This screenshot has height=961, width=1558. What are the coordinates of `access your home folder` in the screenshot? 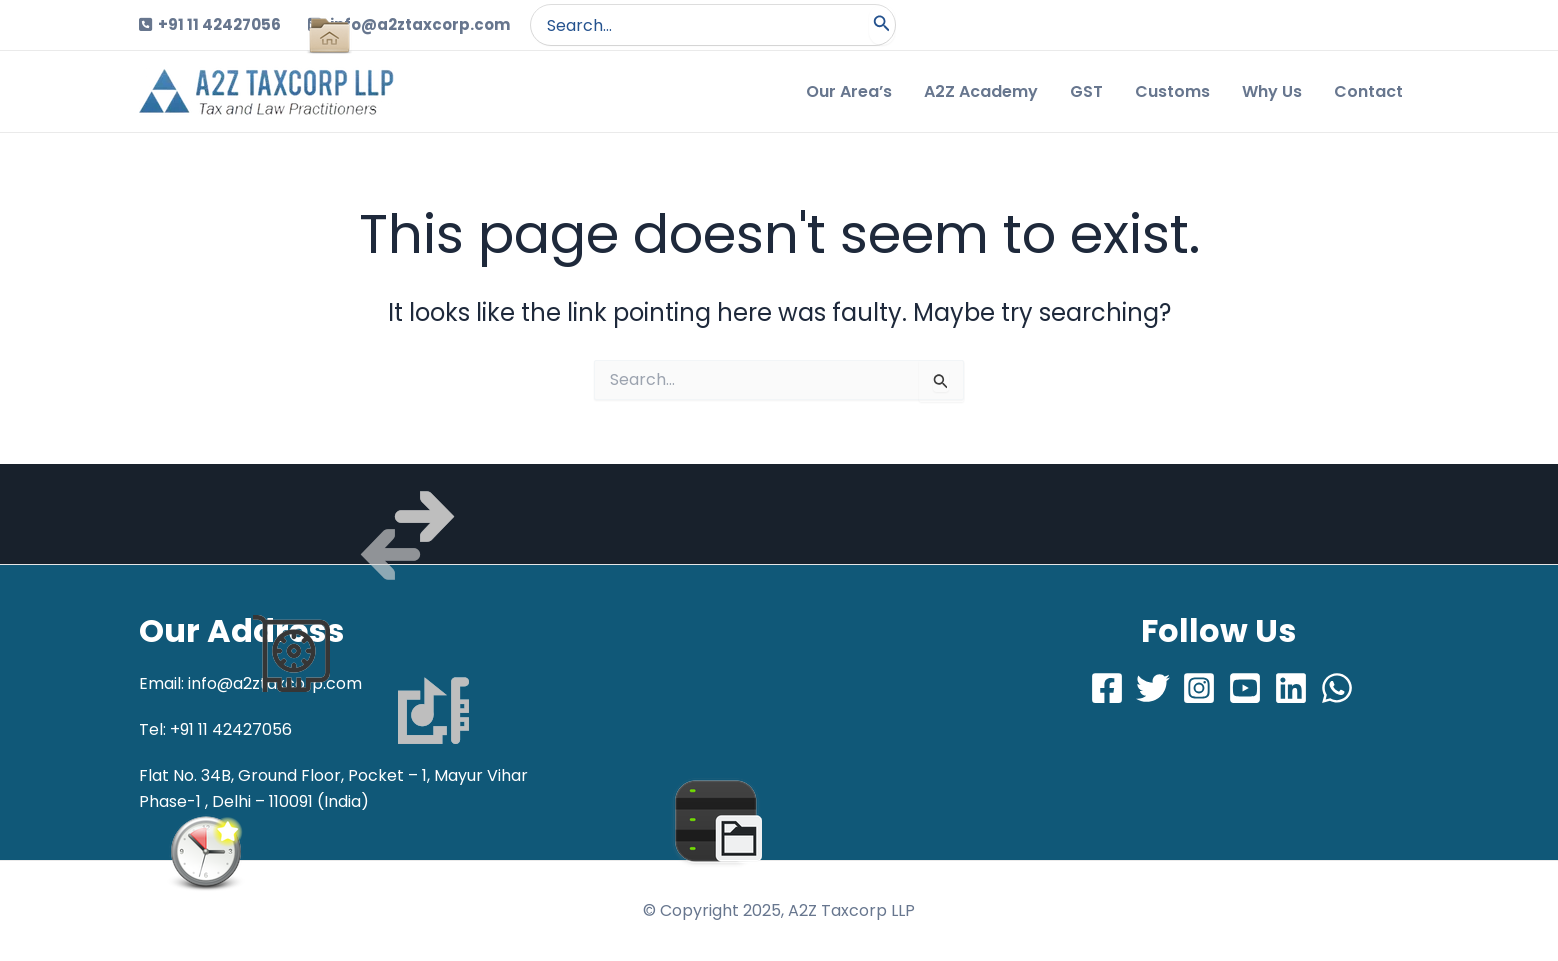 It's located at (329, 37).